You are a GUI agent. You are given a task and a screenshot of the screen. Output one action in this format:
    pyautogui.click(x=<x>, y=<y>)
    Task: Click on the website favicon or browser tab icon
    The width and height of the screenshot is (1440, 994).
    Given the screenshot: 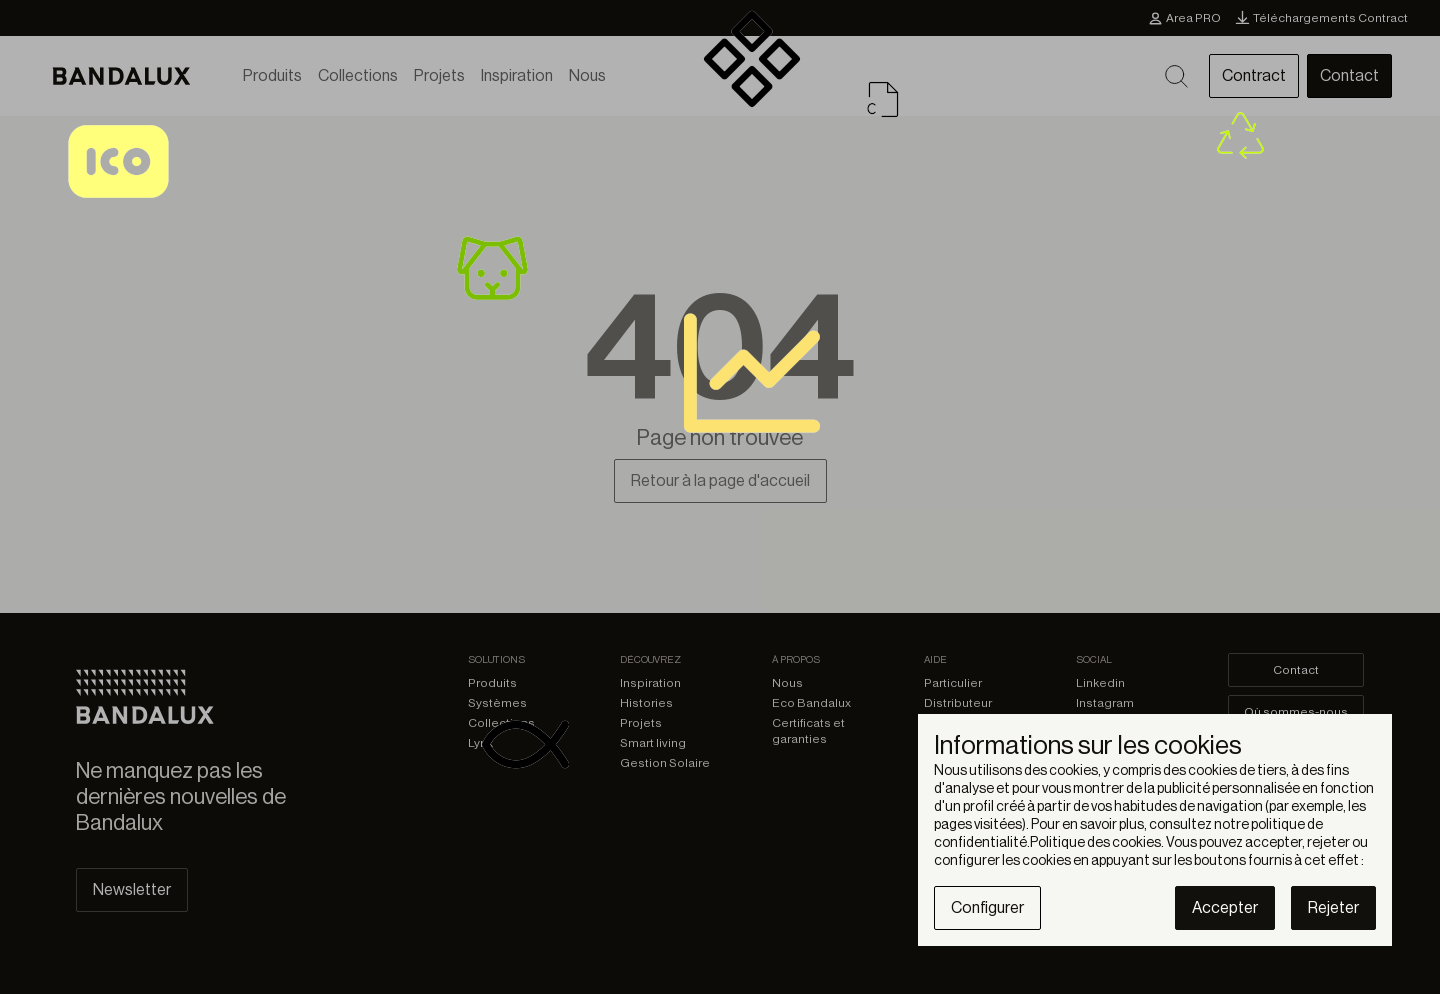 What is the action you would take?
    pyautogui.click(x=118, y=161)
    